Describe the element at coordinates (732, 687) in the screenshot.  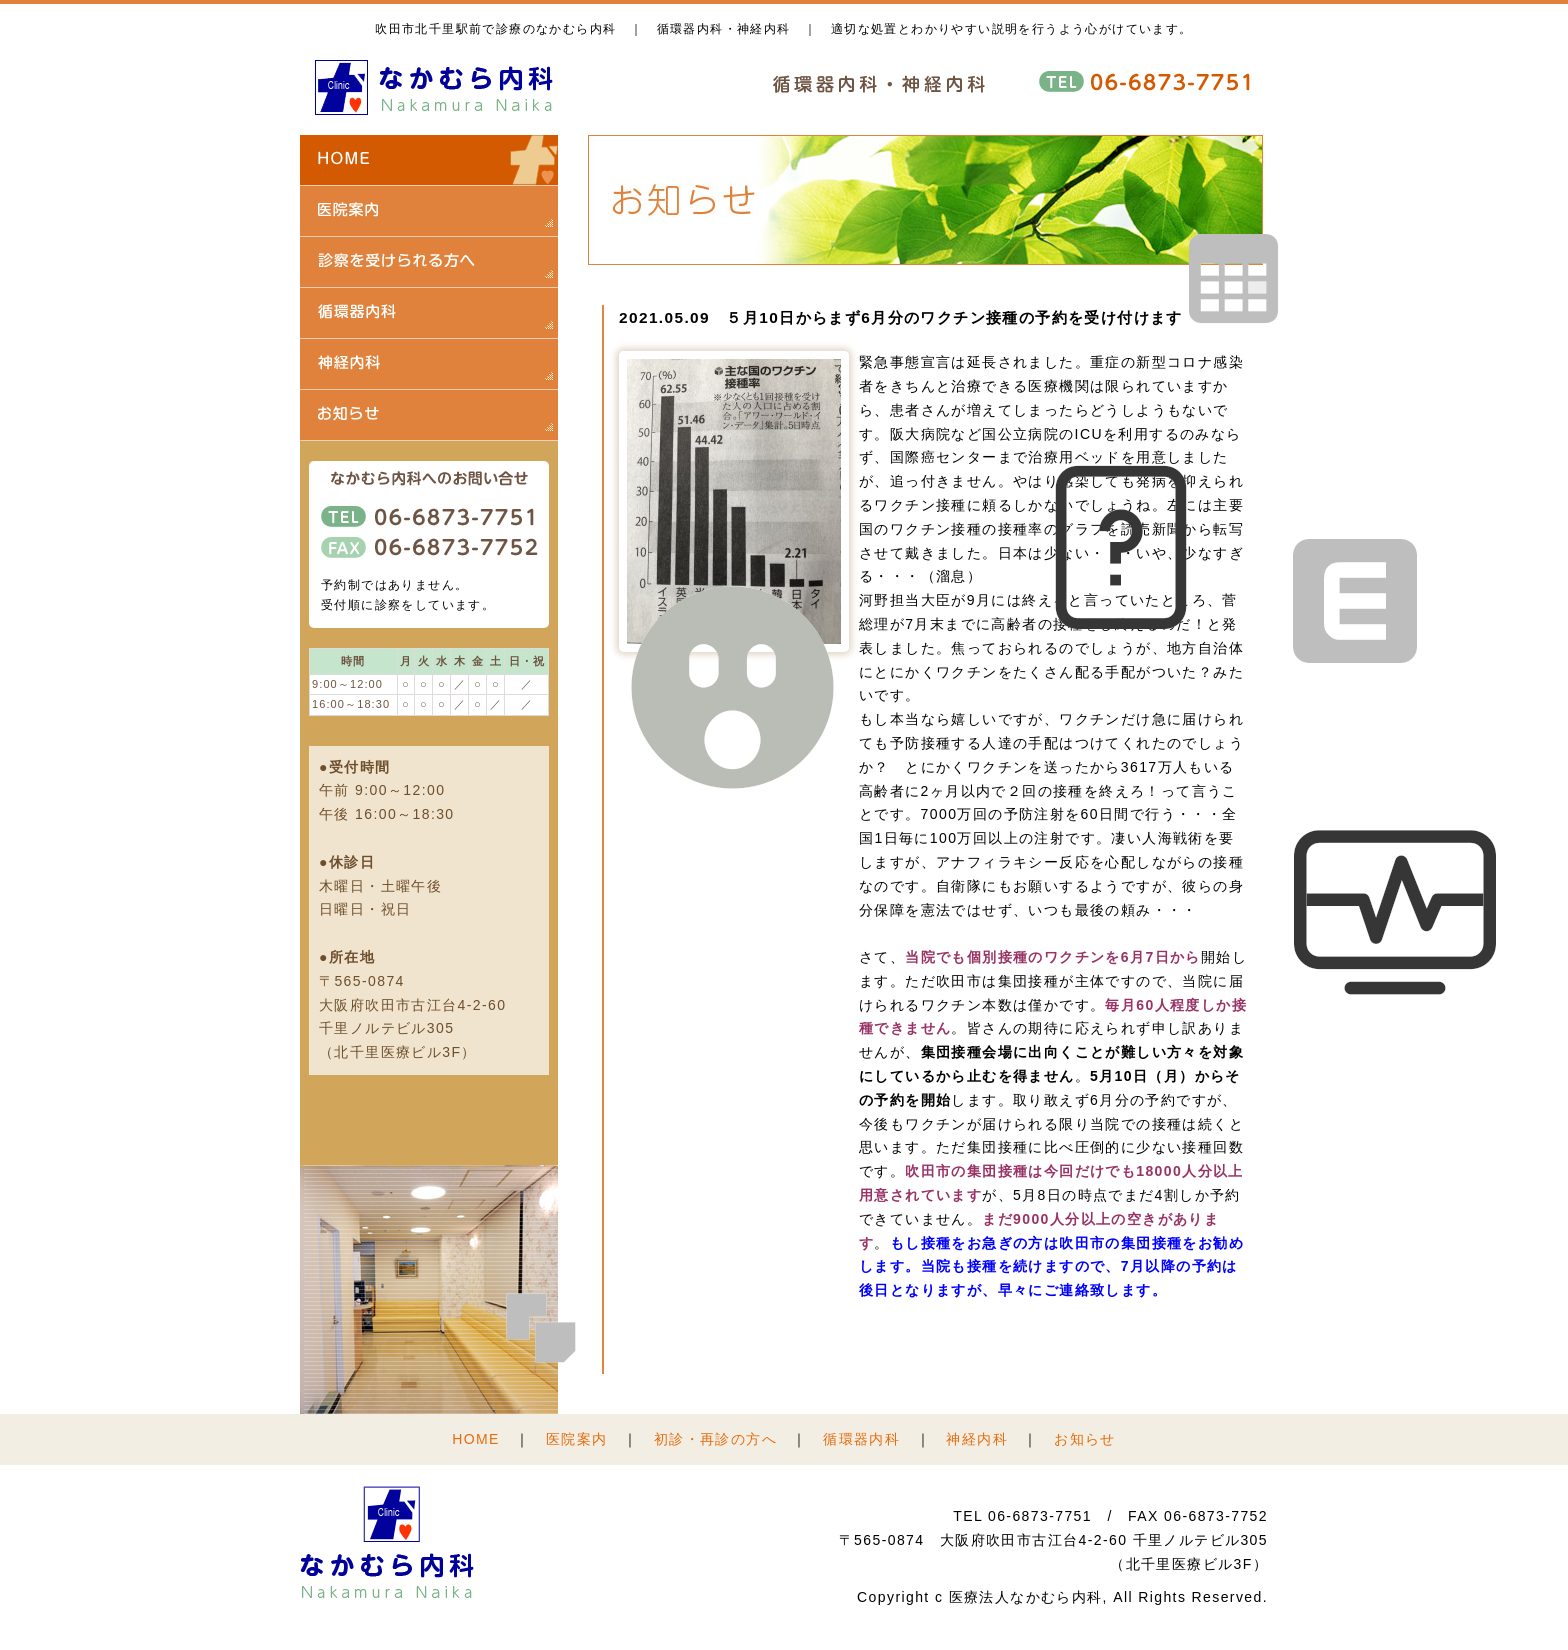
I see `surprised reaction emoji` at that location.